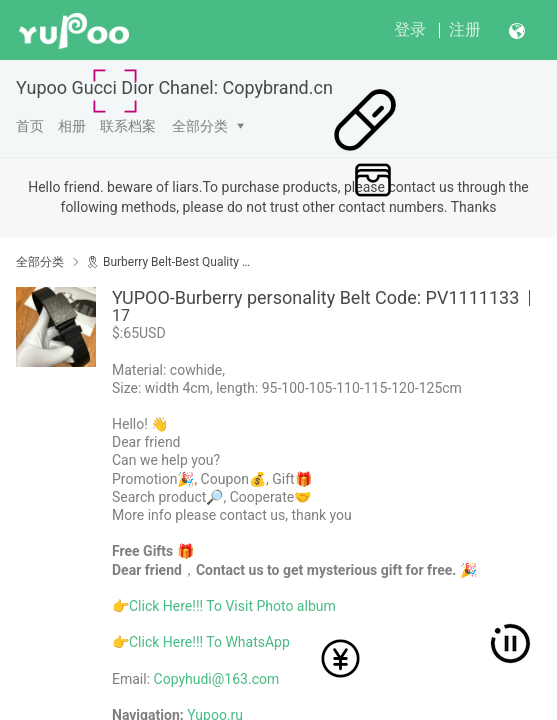 This screenshot has height=720, width=557. Describe the element at coordinates (115, 91) in the screenshot. I see `expand to fullscreen mode` at that location.